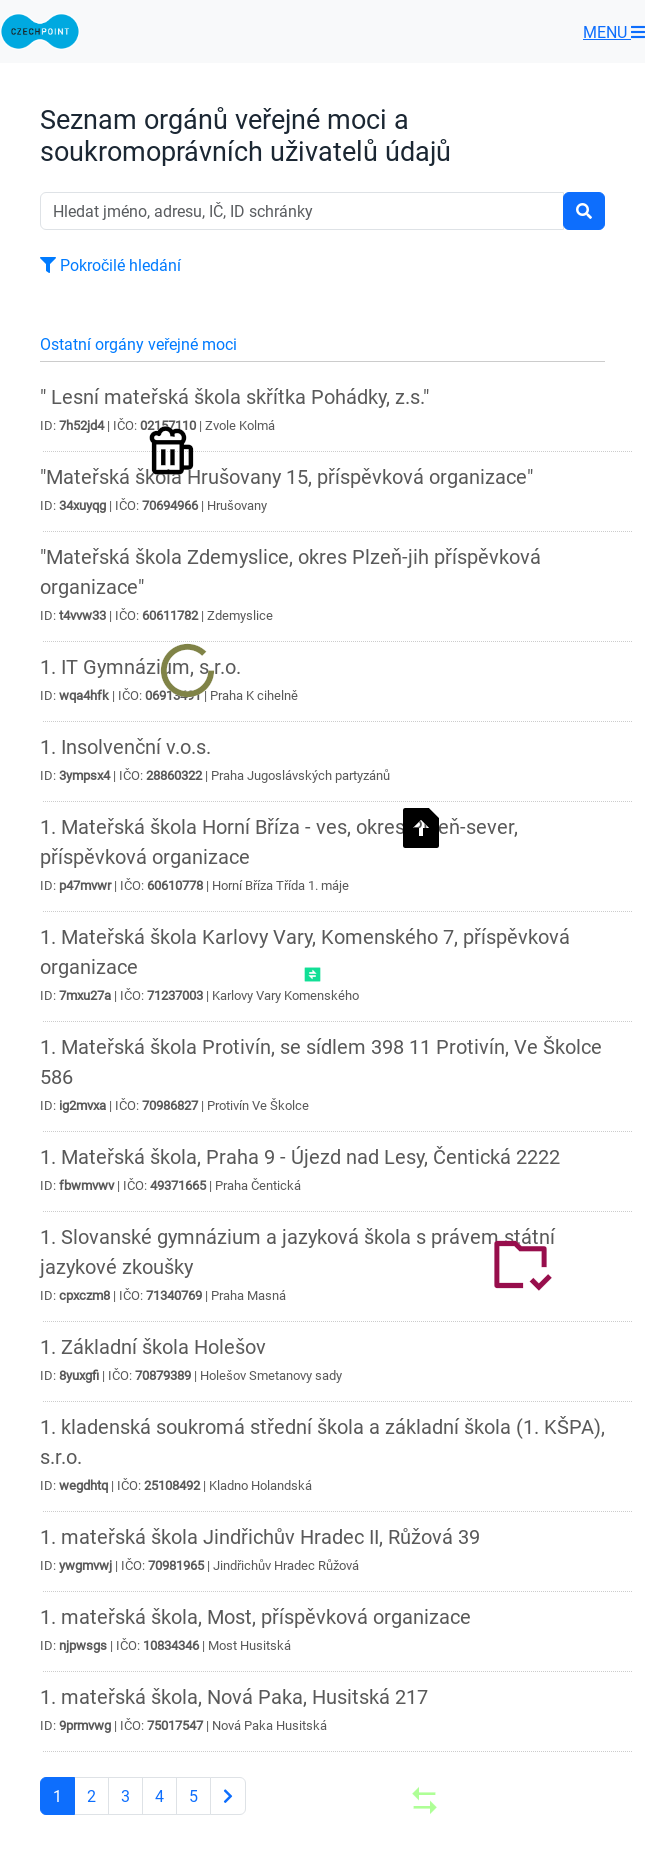  Describe the element at coordinates (424, 1800) in the screenshot. I see `switch or swap between two items` at that location.